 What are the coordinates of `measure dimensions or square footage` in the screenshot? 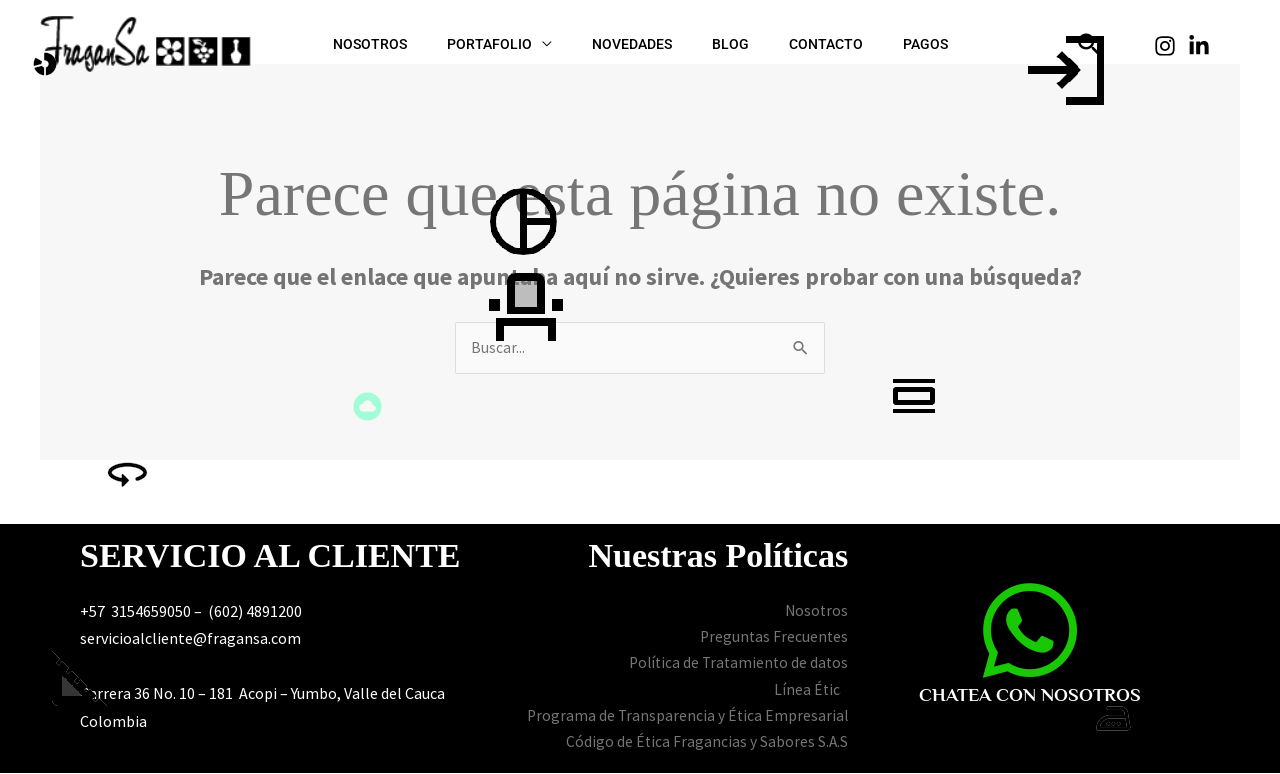 It's located at (79, 678).